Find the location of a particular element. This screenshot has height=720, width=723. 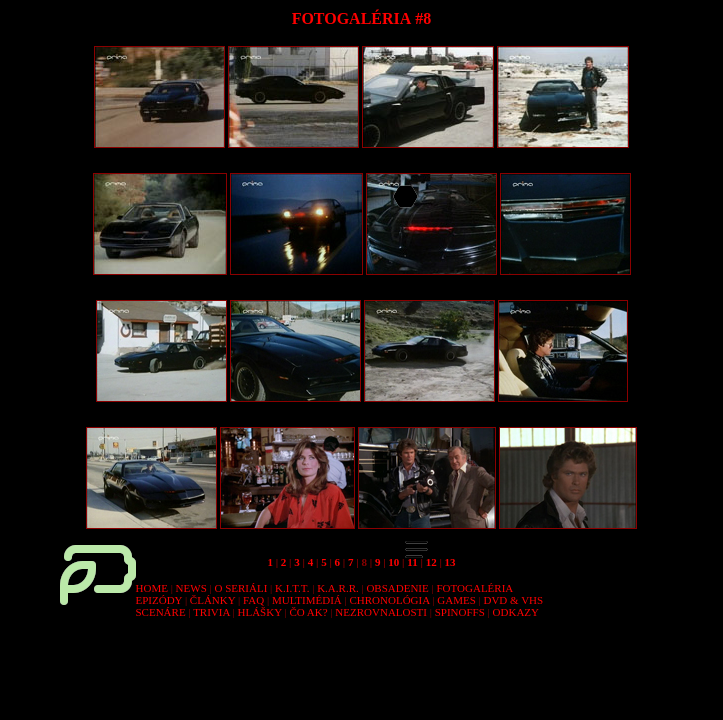

enable battery saver or eco mode is located at coordinates (100, 569).